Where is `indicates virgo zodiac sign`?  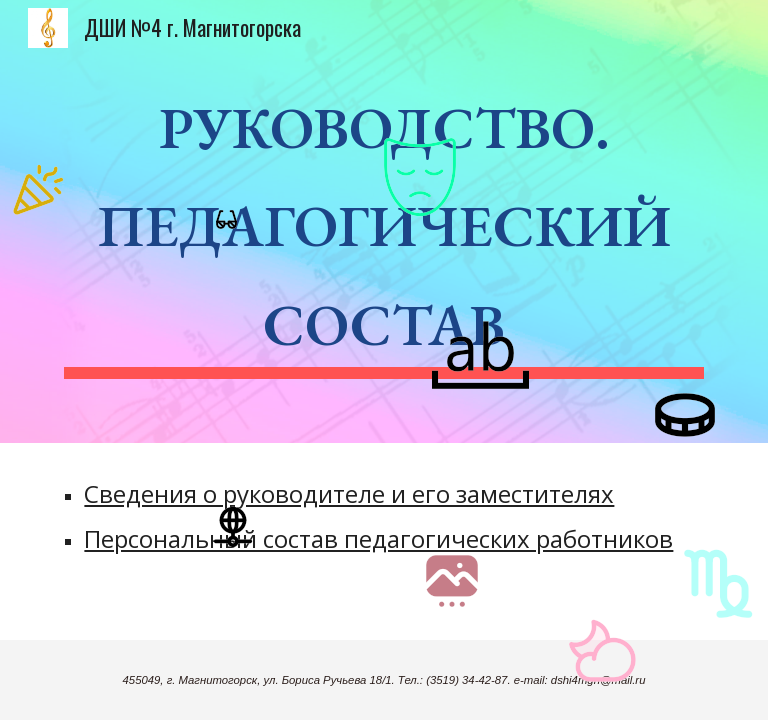 indicates virgo zodiac sign is located at coordinates (720, 582).